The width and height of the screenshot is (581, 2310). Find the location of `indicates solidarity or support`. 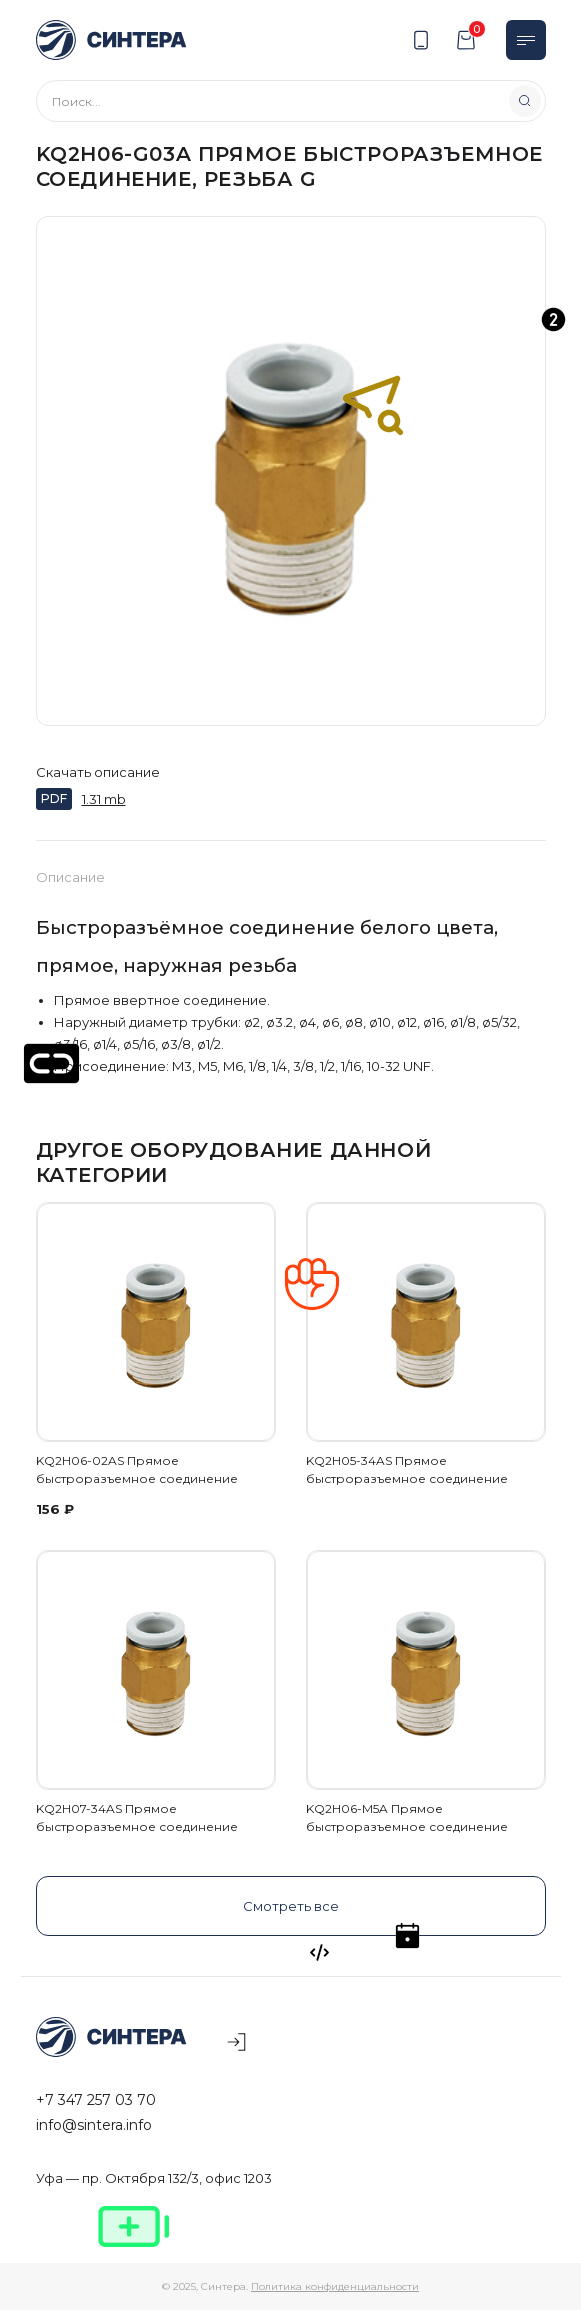

indicates solidarity or support is located at coordinates (312, 1283).